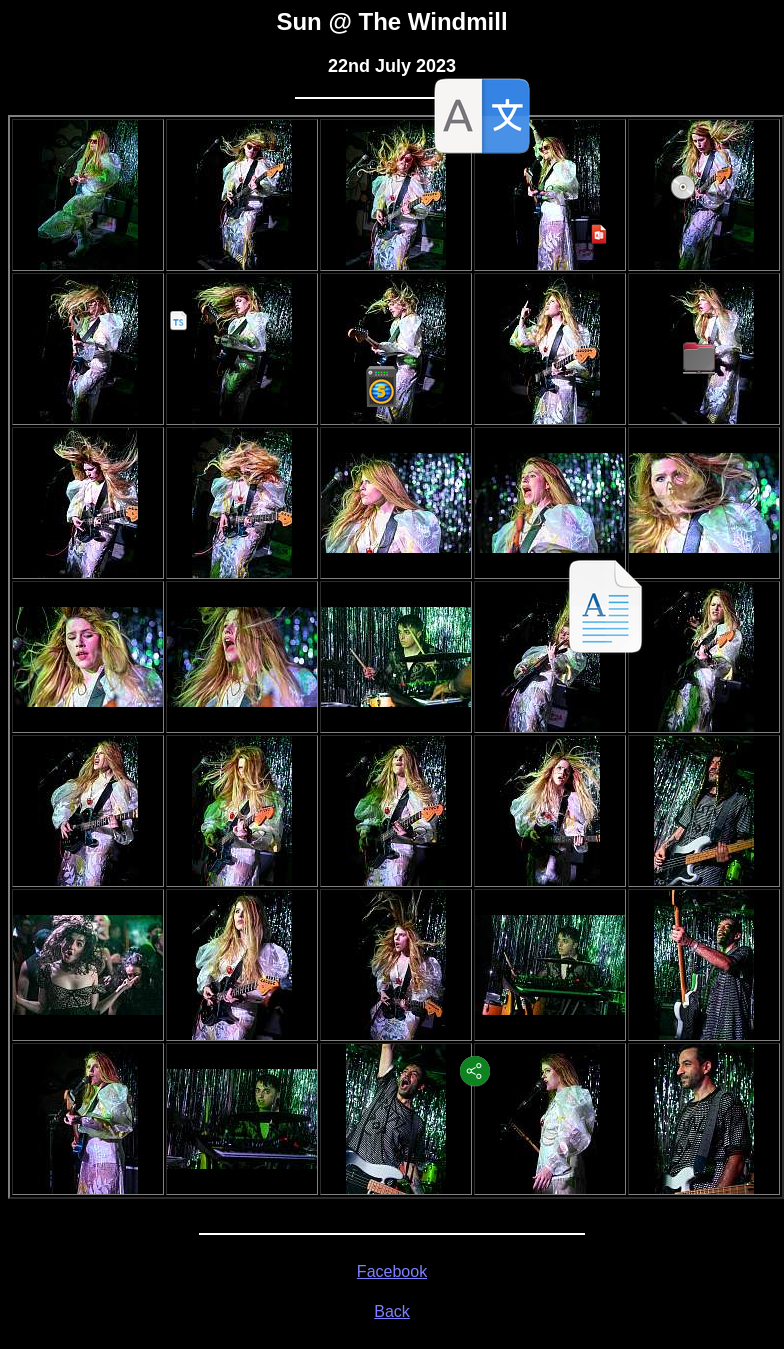  Describe the element at coordinates (683, 187) in the screenshot. I see `indicates a rewritable DVD disc drive` at that location.